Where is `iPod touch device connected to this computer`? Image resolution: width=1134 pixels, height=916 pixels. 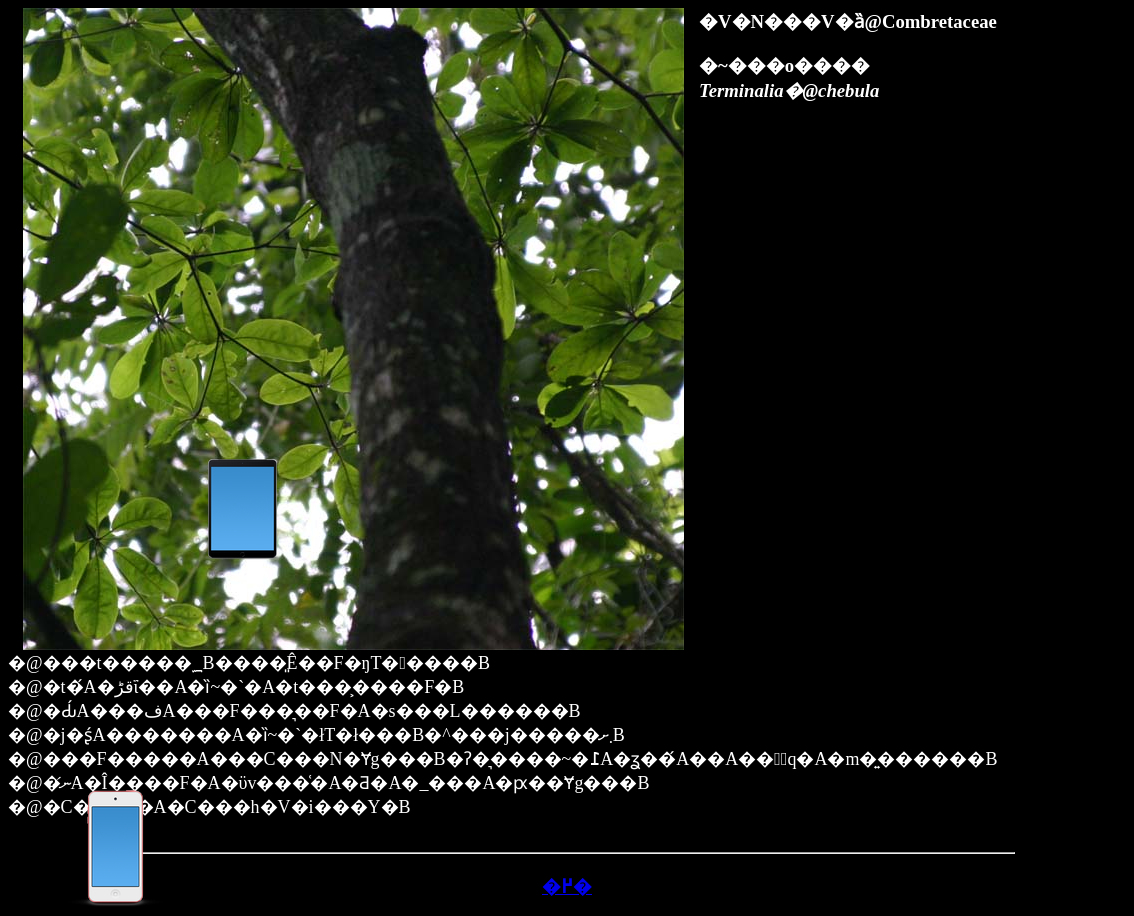
iPod touch device connected to this computer is located at coordinates (115, 848).